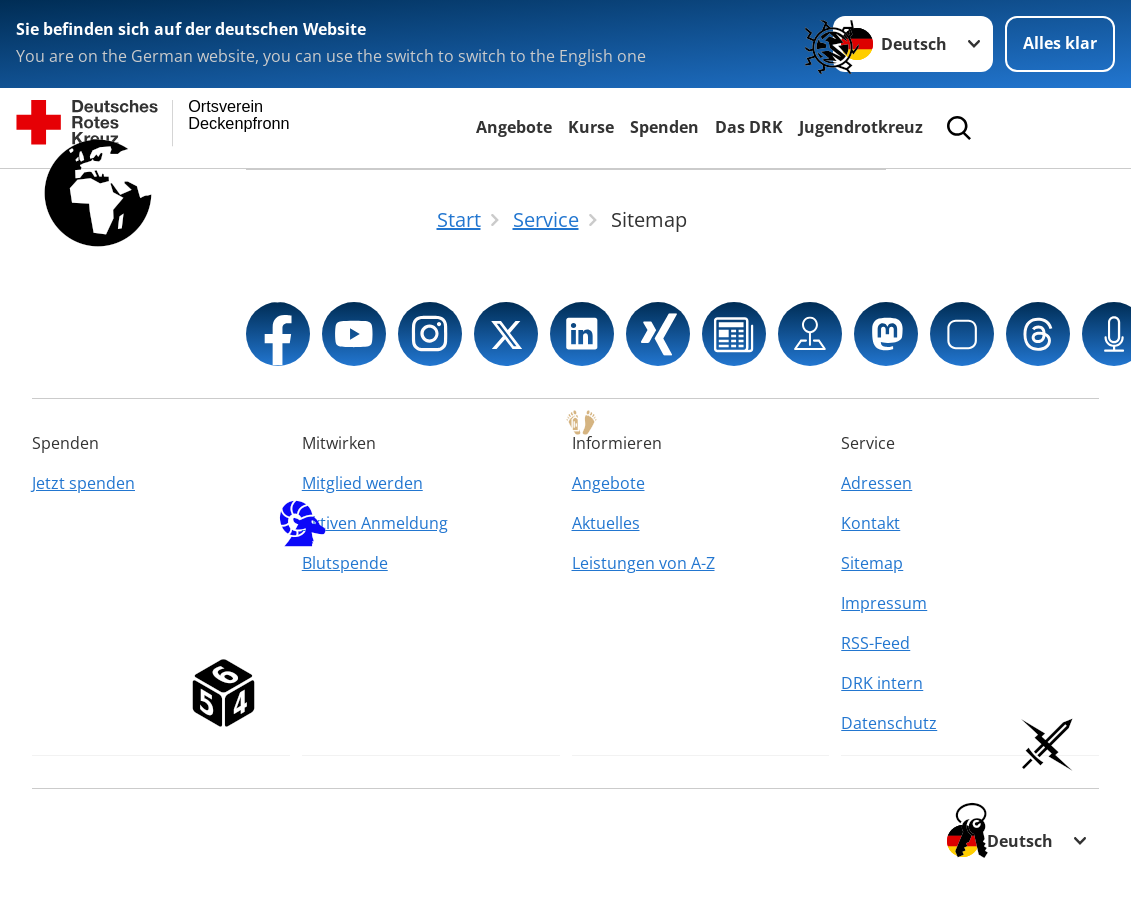 This screenshot has height=901, width=1131. I want to click on indicates deceased character or death state, so click(581, 422).